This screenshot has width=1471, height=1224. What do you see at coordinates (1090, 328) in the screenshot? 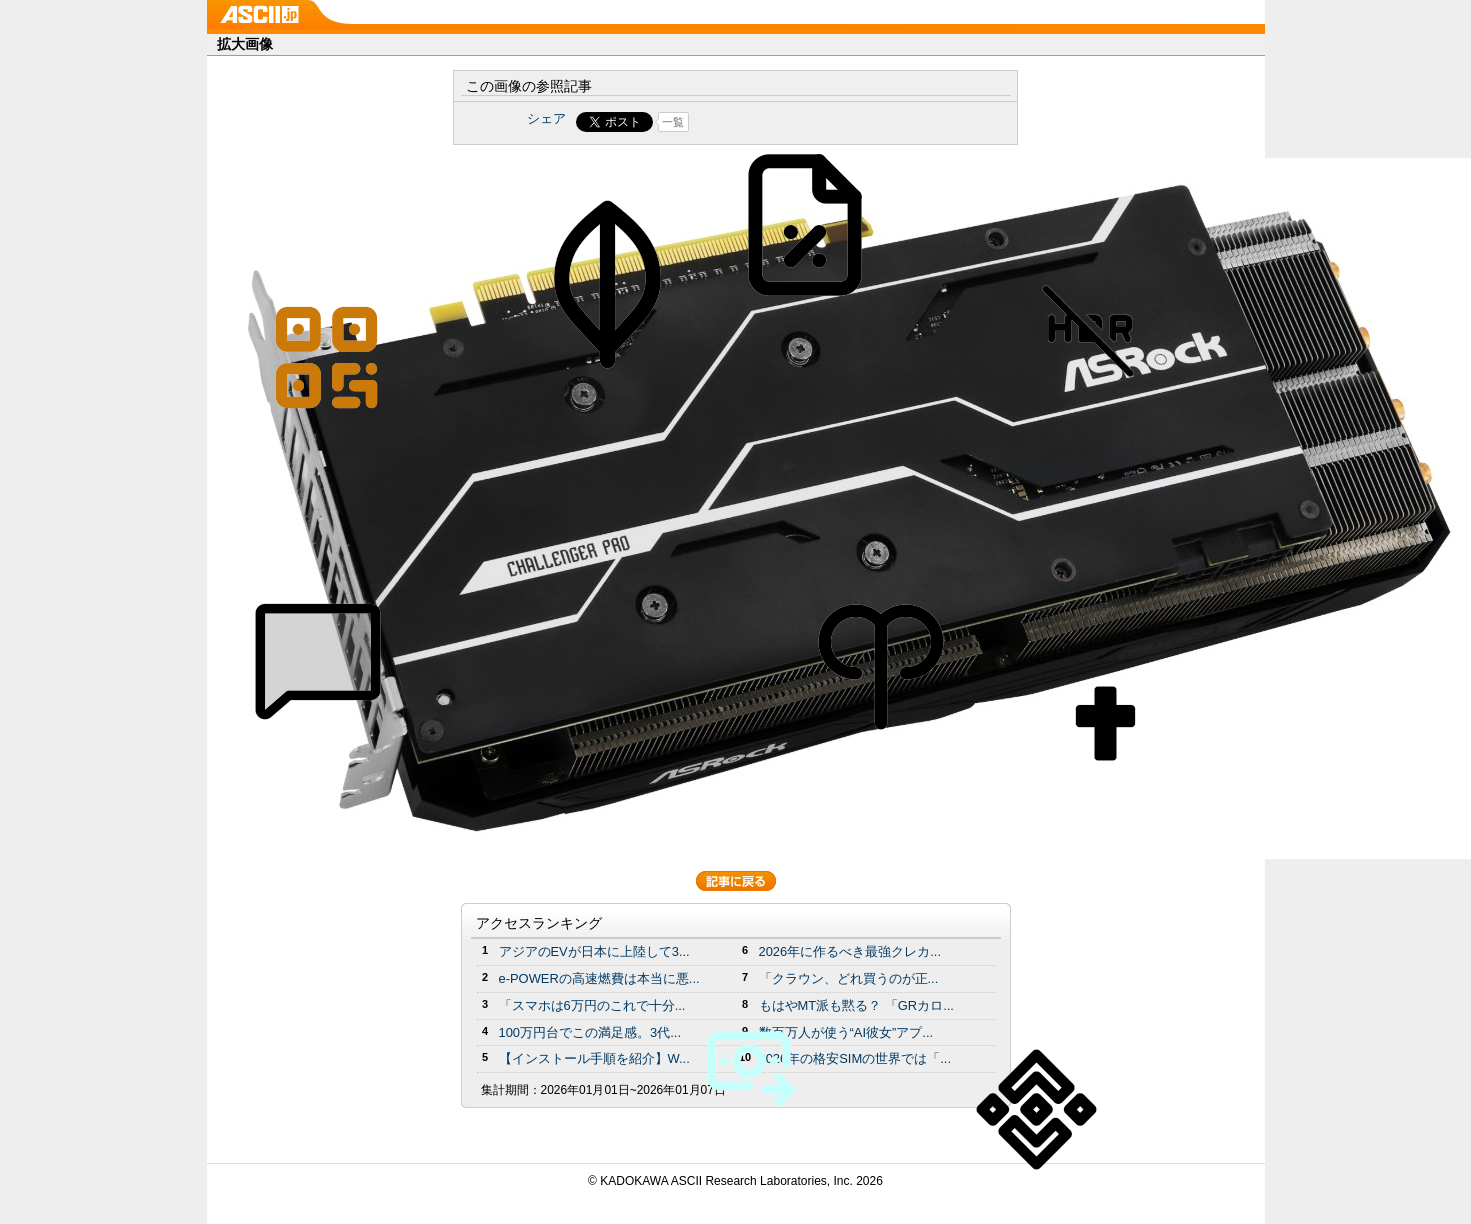
I see `disable HDR mode for photos` at bounding box center [1090, 328].